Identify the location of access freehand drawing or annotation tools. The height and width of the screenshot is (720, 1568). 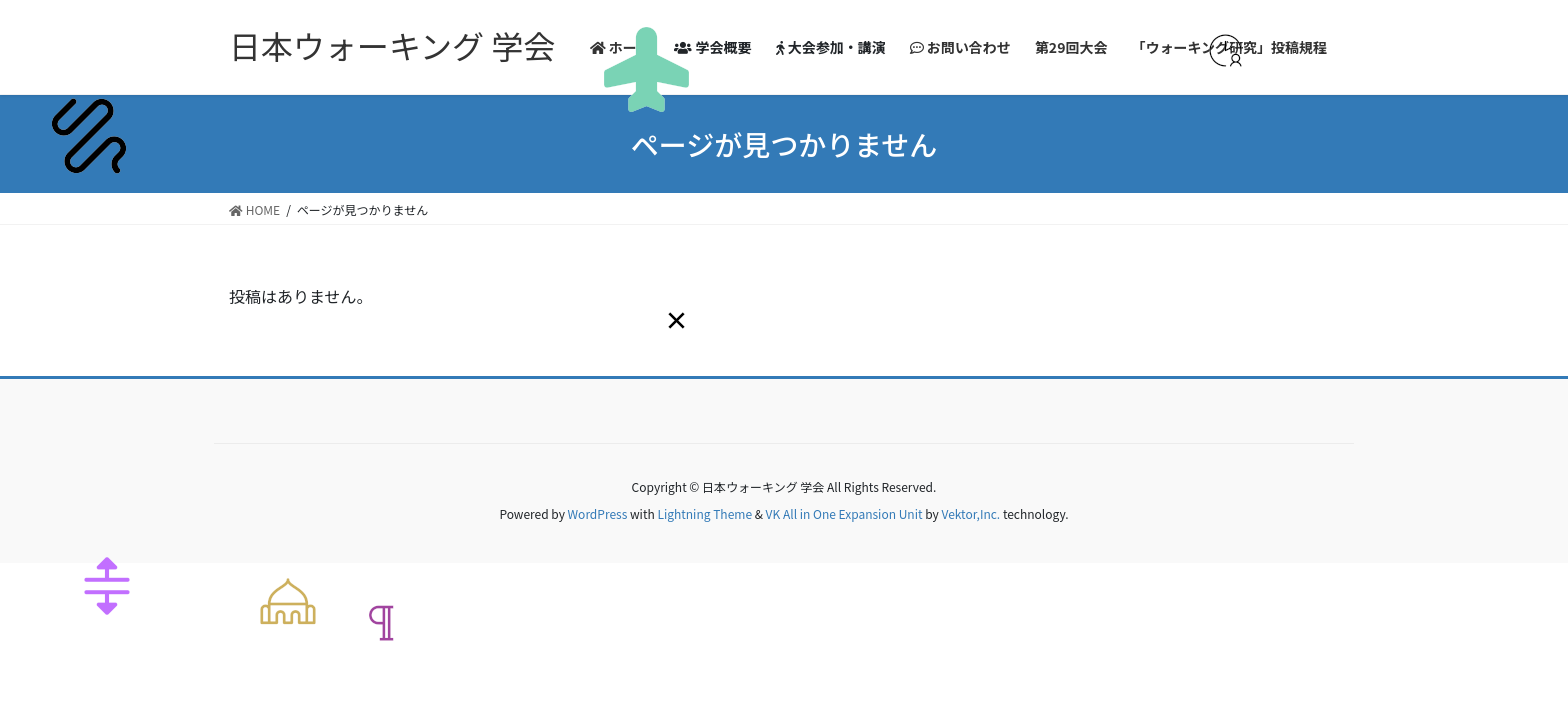
(89, 136).